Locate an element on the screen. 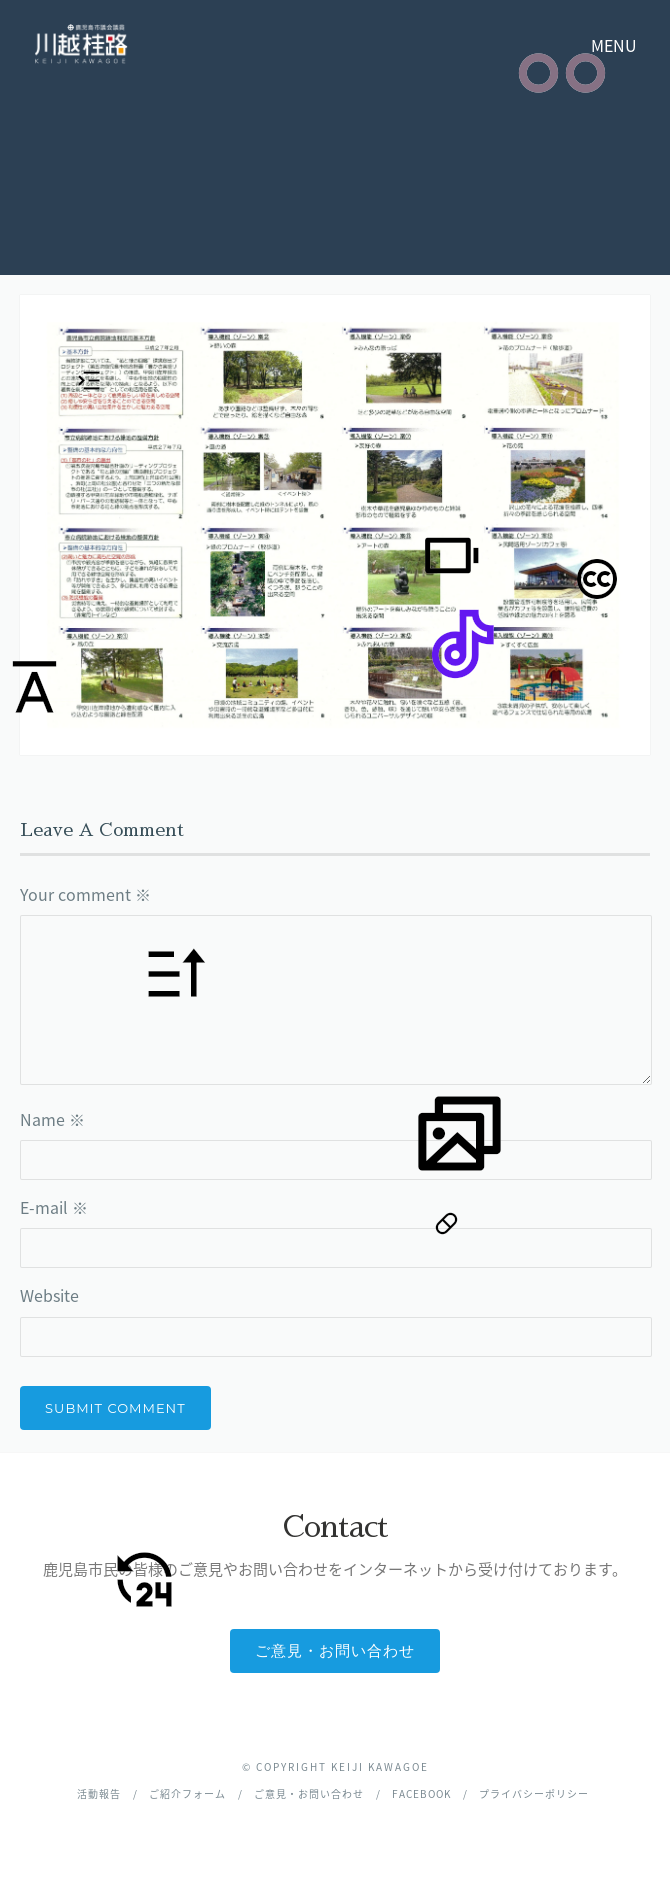 This screenshot has height=1878, width=670. indicates 24-hour service availability is located at coordinates (144, 1579).